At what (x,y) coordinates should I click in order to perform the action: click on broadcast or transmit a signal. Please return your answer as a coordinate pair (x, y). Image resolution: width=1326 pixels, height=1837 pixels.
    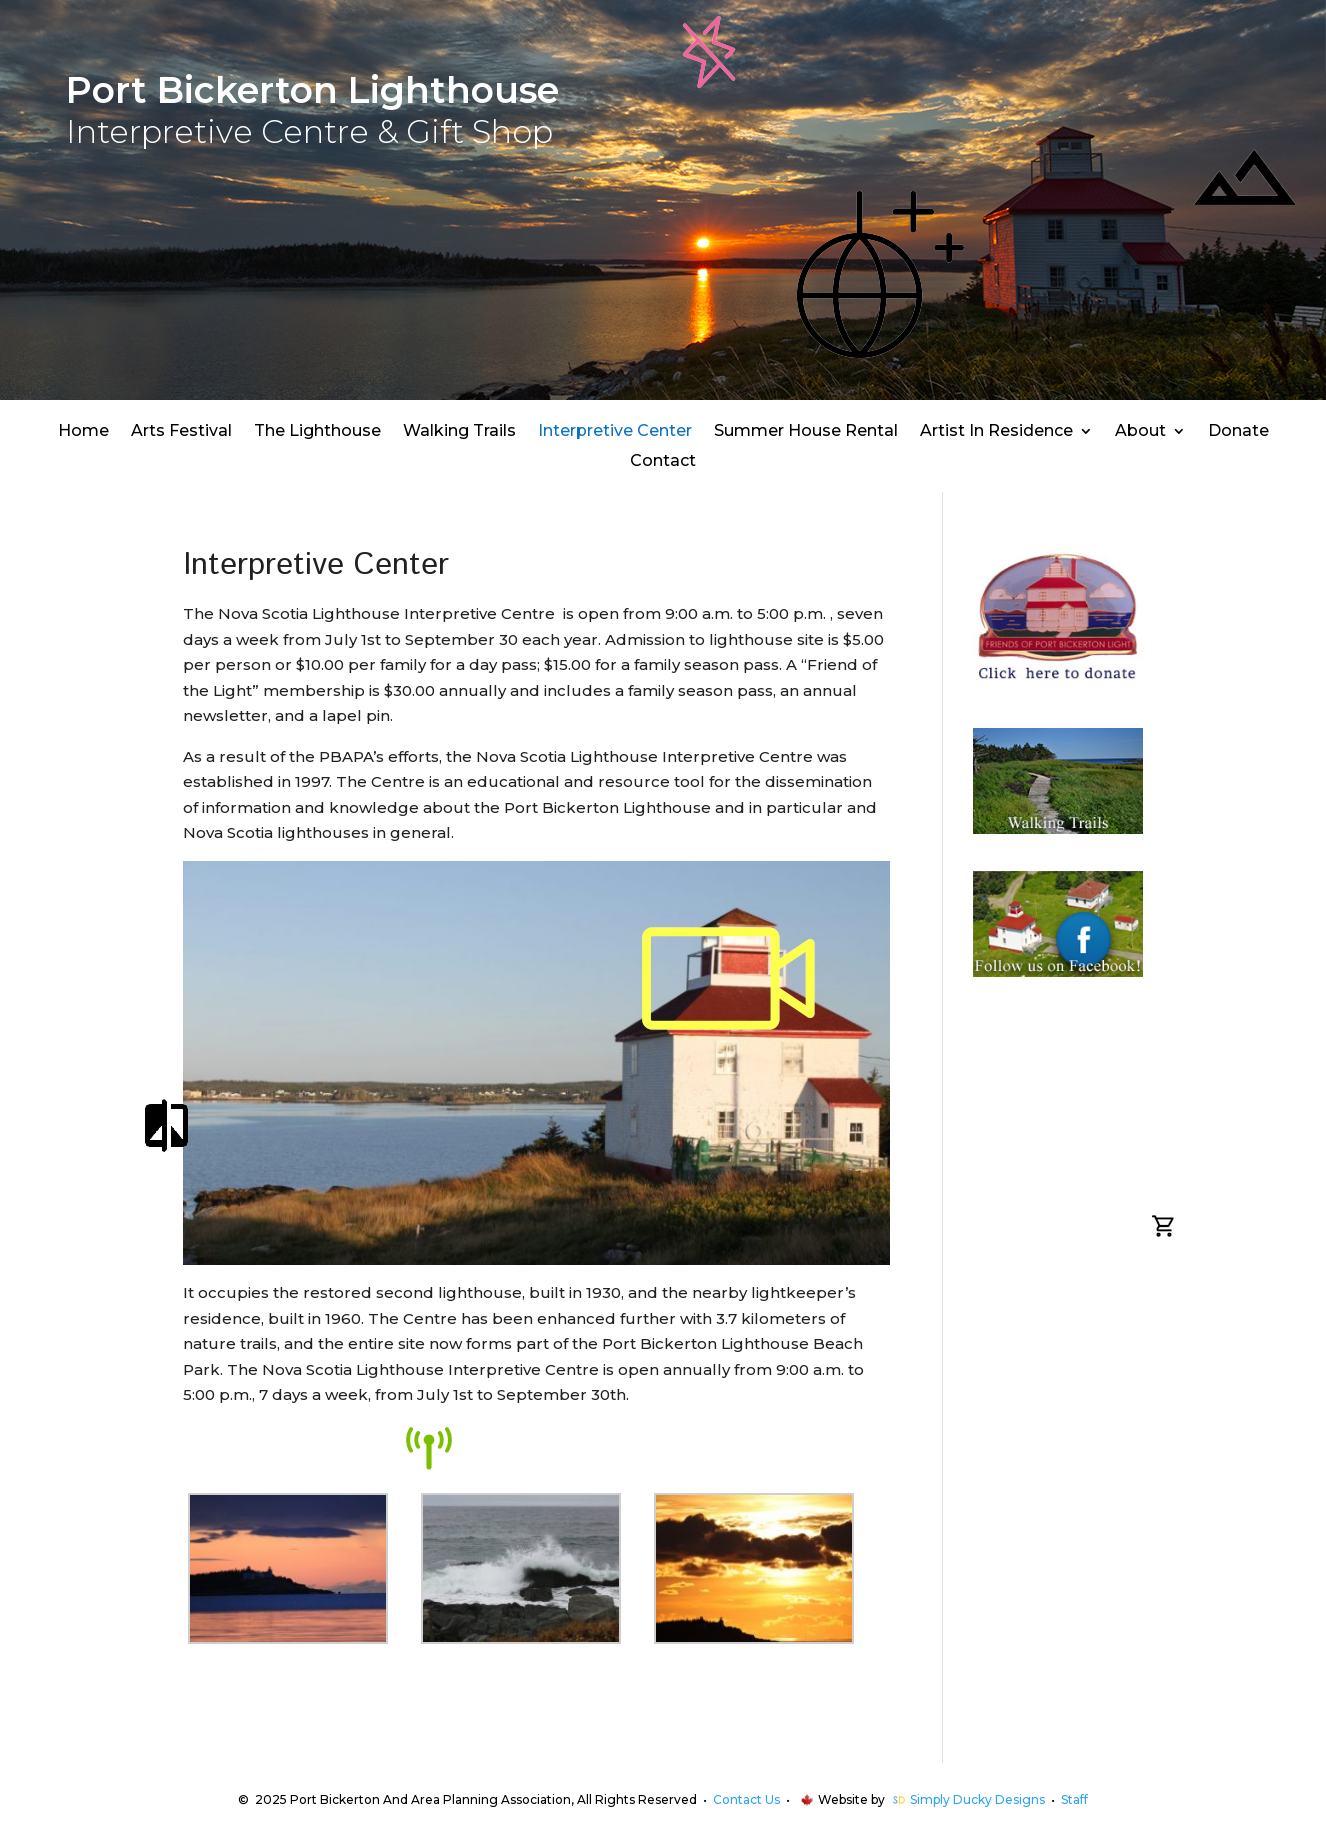
    Looking at the image, I should click on (429, 1448).